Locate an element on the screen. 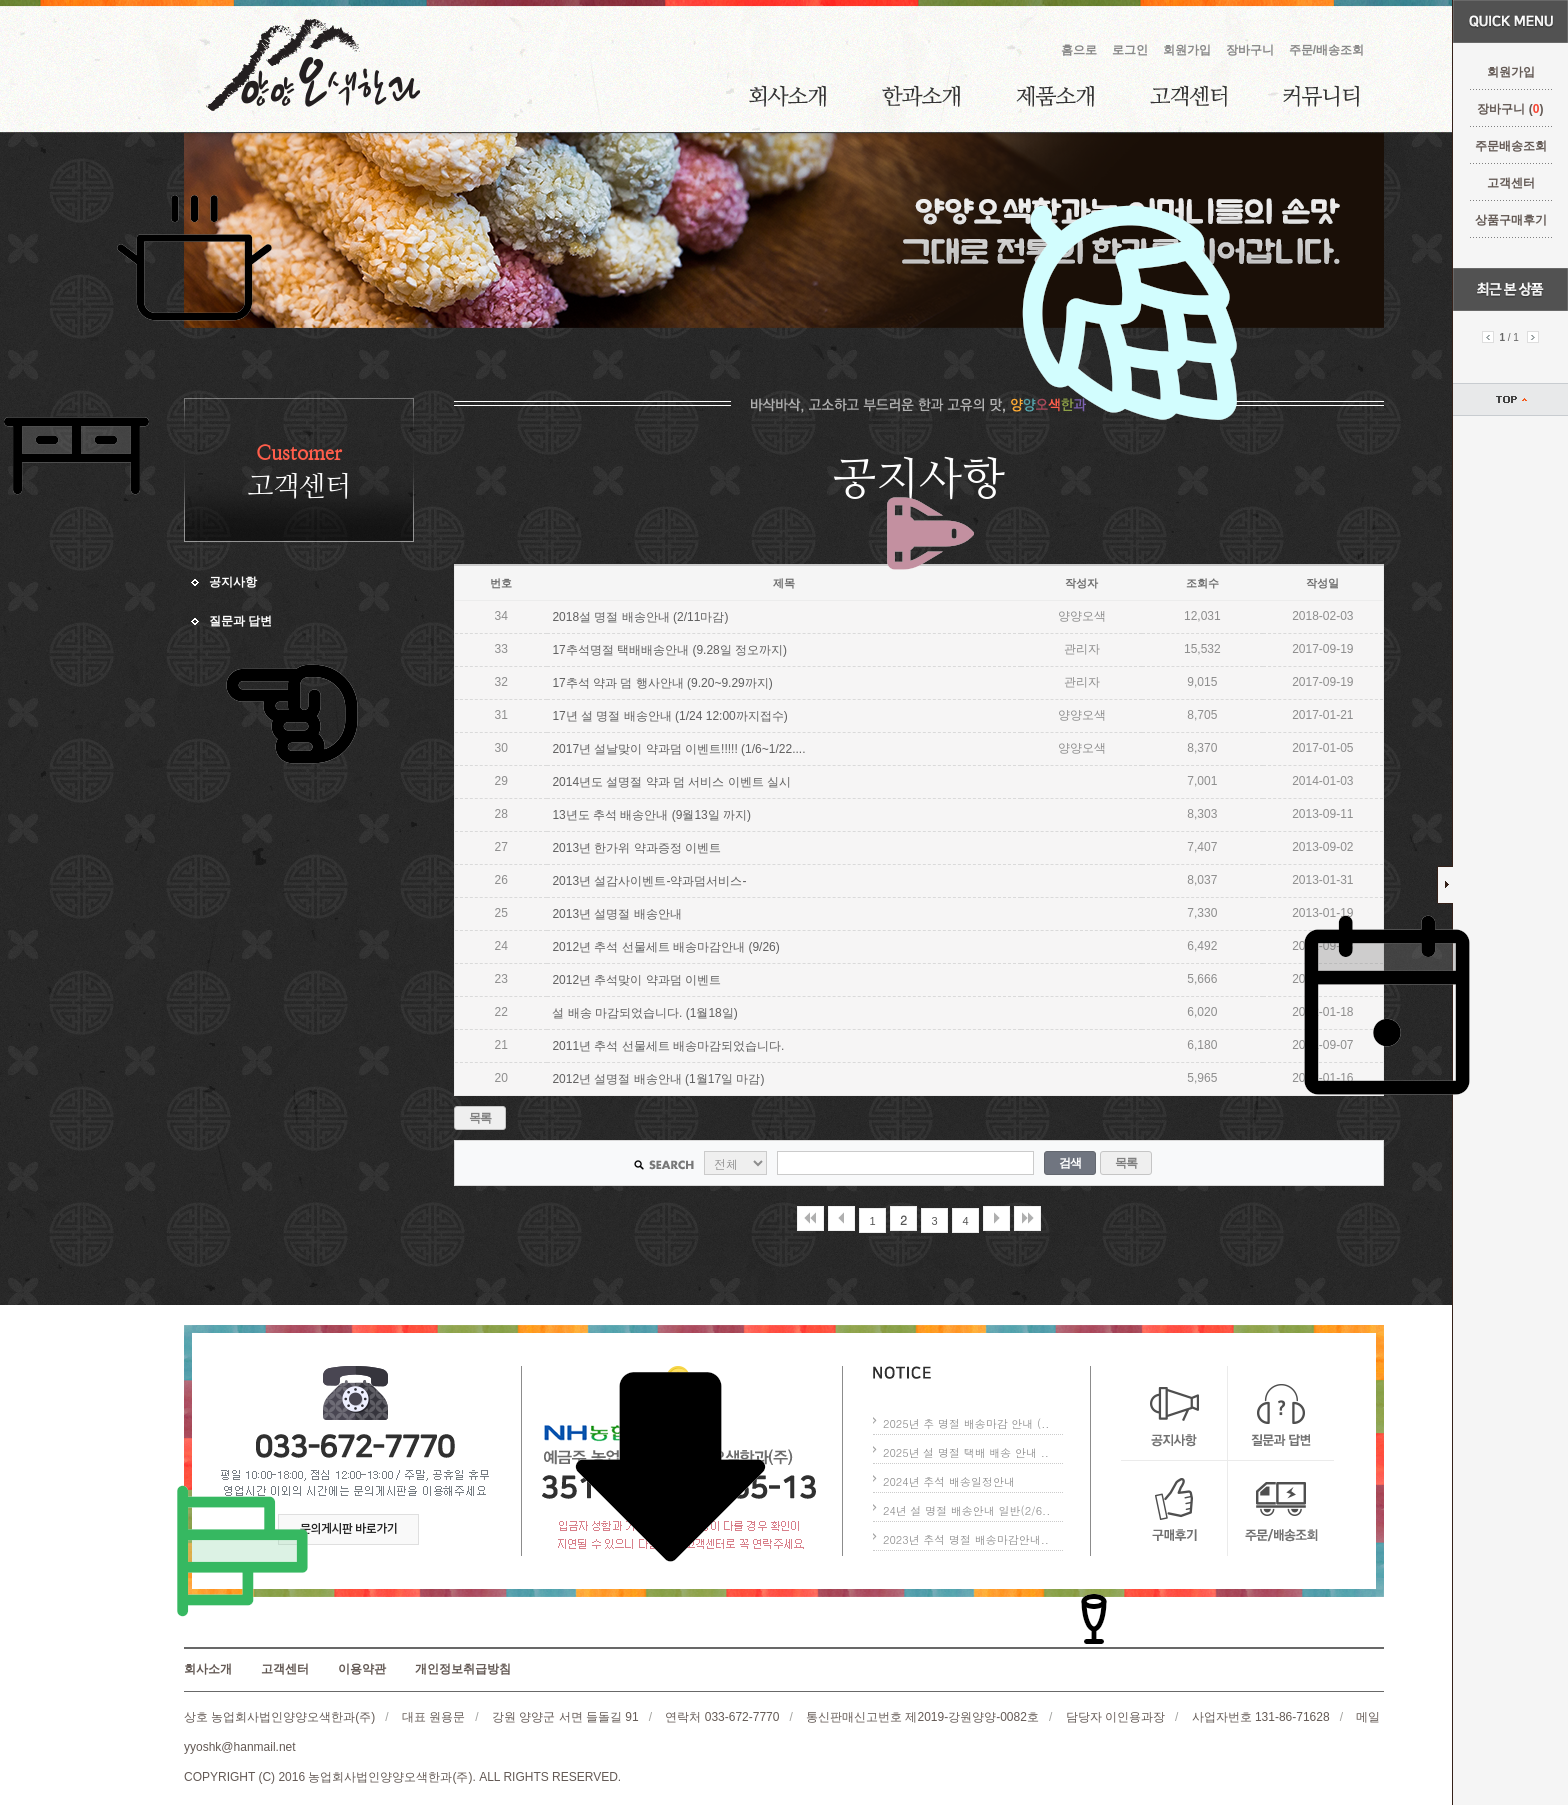  calendar event or reminder indicator is located at coordinates (1387, 1012).